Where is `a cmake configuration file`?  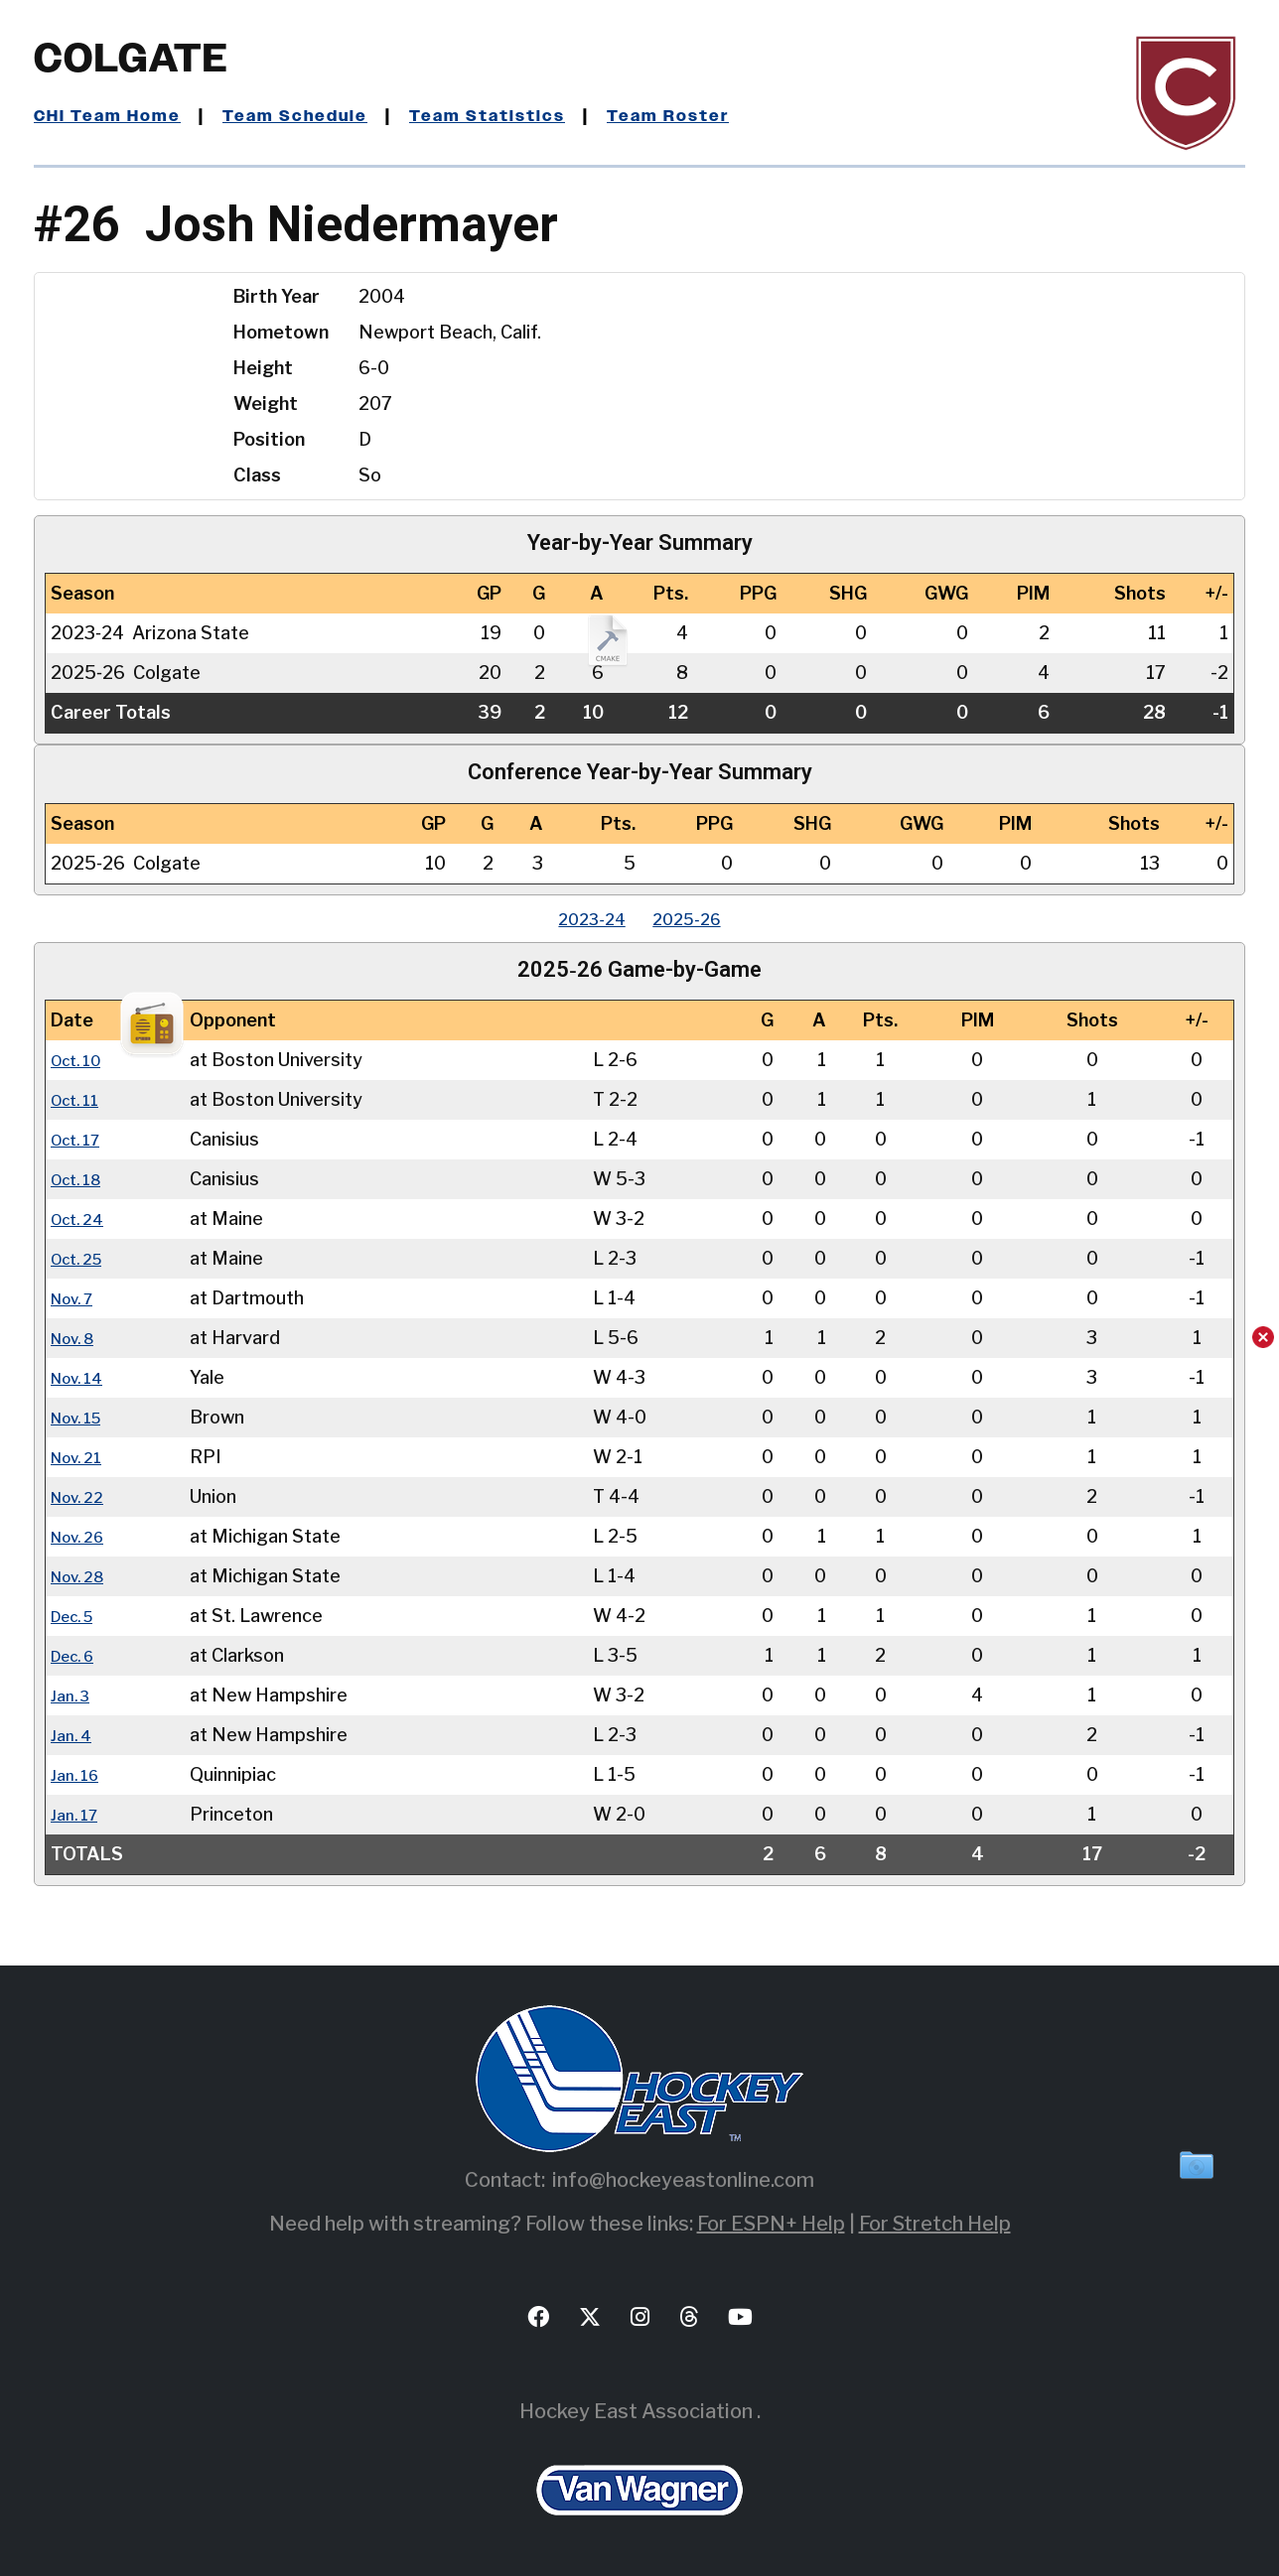 a cmake configuration file is located at coordinates (608, 641).